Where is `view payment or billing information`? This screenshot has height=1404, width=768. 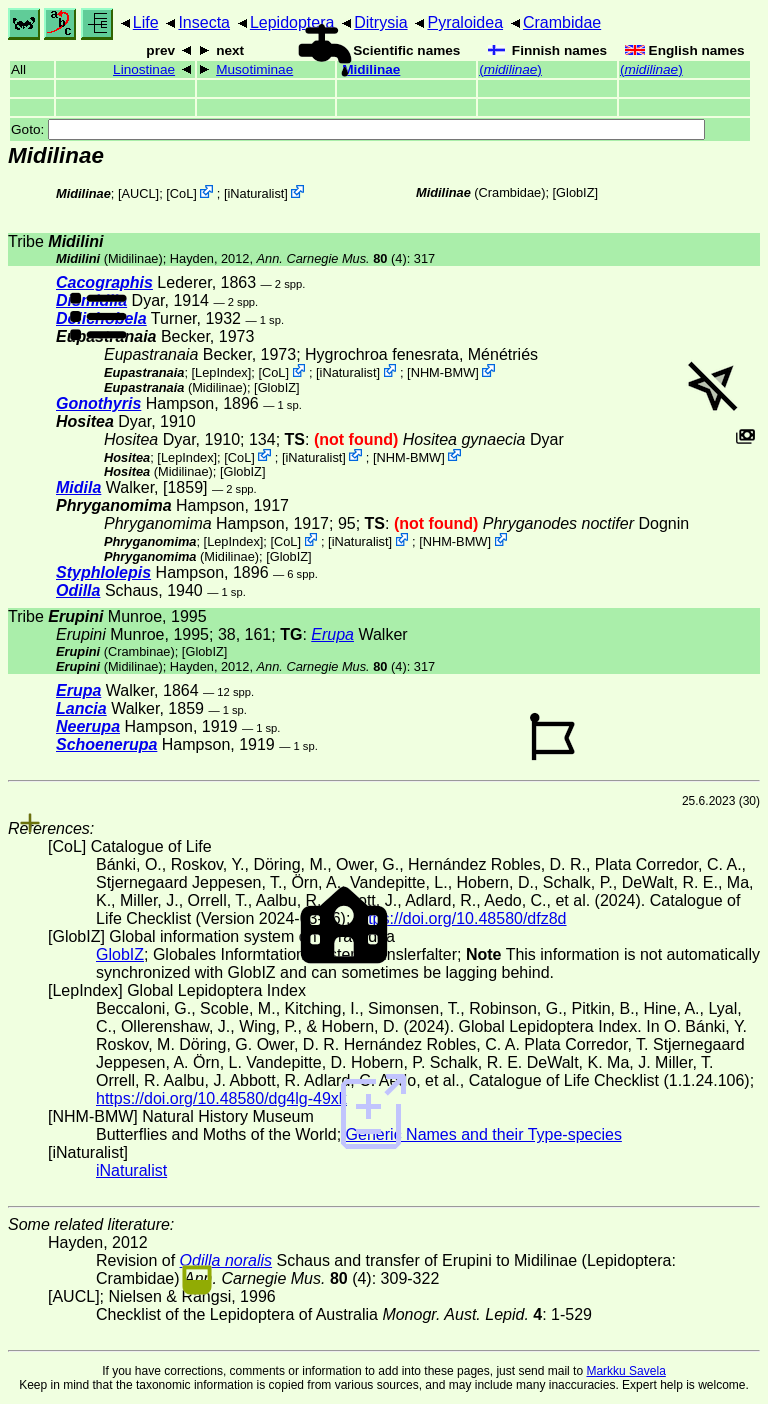
view payment or billing information is located at coordinates (745, 436).